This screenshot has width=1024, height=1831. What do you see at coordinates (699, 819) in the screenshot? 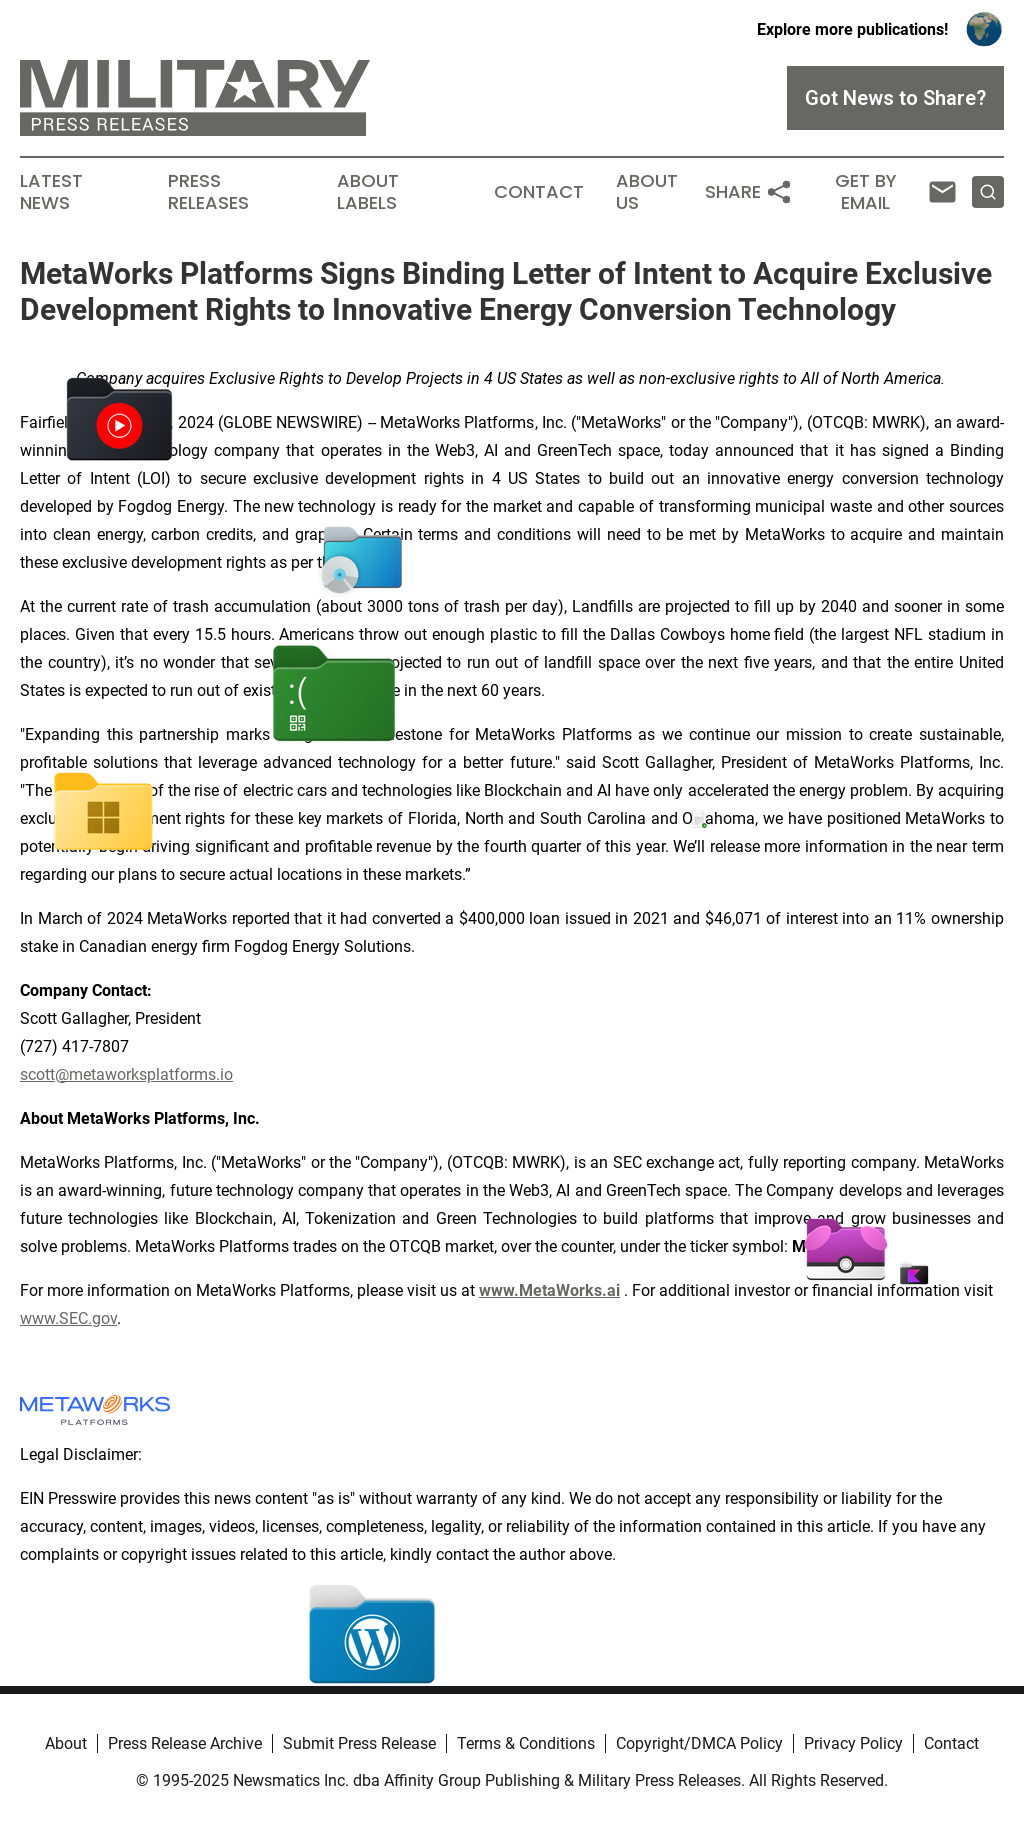
I see `create a new document` at bounding box center [699, 819].